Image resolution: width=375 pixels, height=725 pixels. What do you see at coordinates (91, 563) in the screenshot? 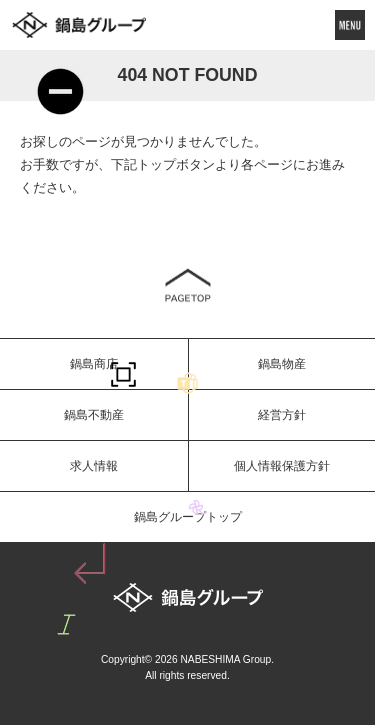
I see `go back to previous line or section` at bounding box center [91, 563].